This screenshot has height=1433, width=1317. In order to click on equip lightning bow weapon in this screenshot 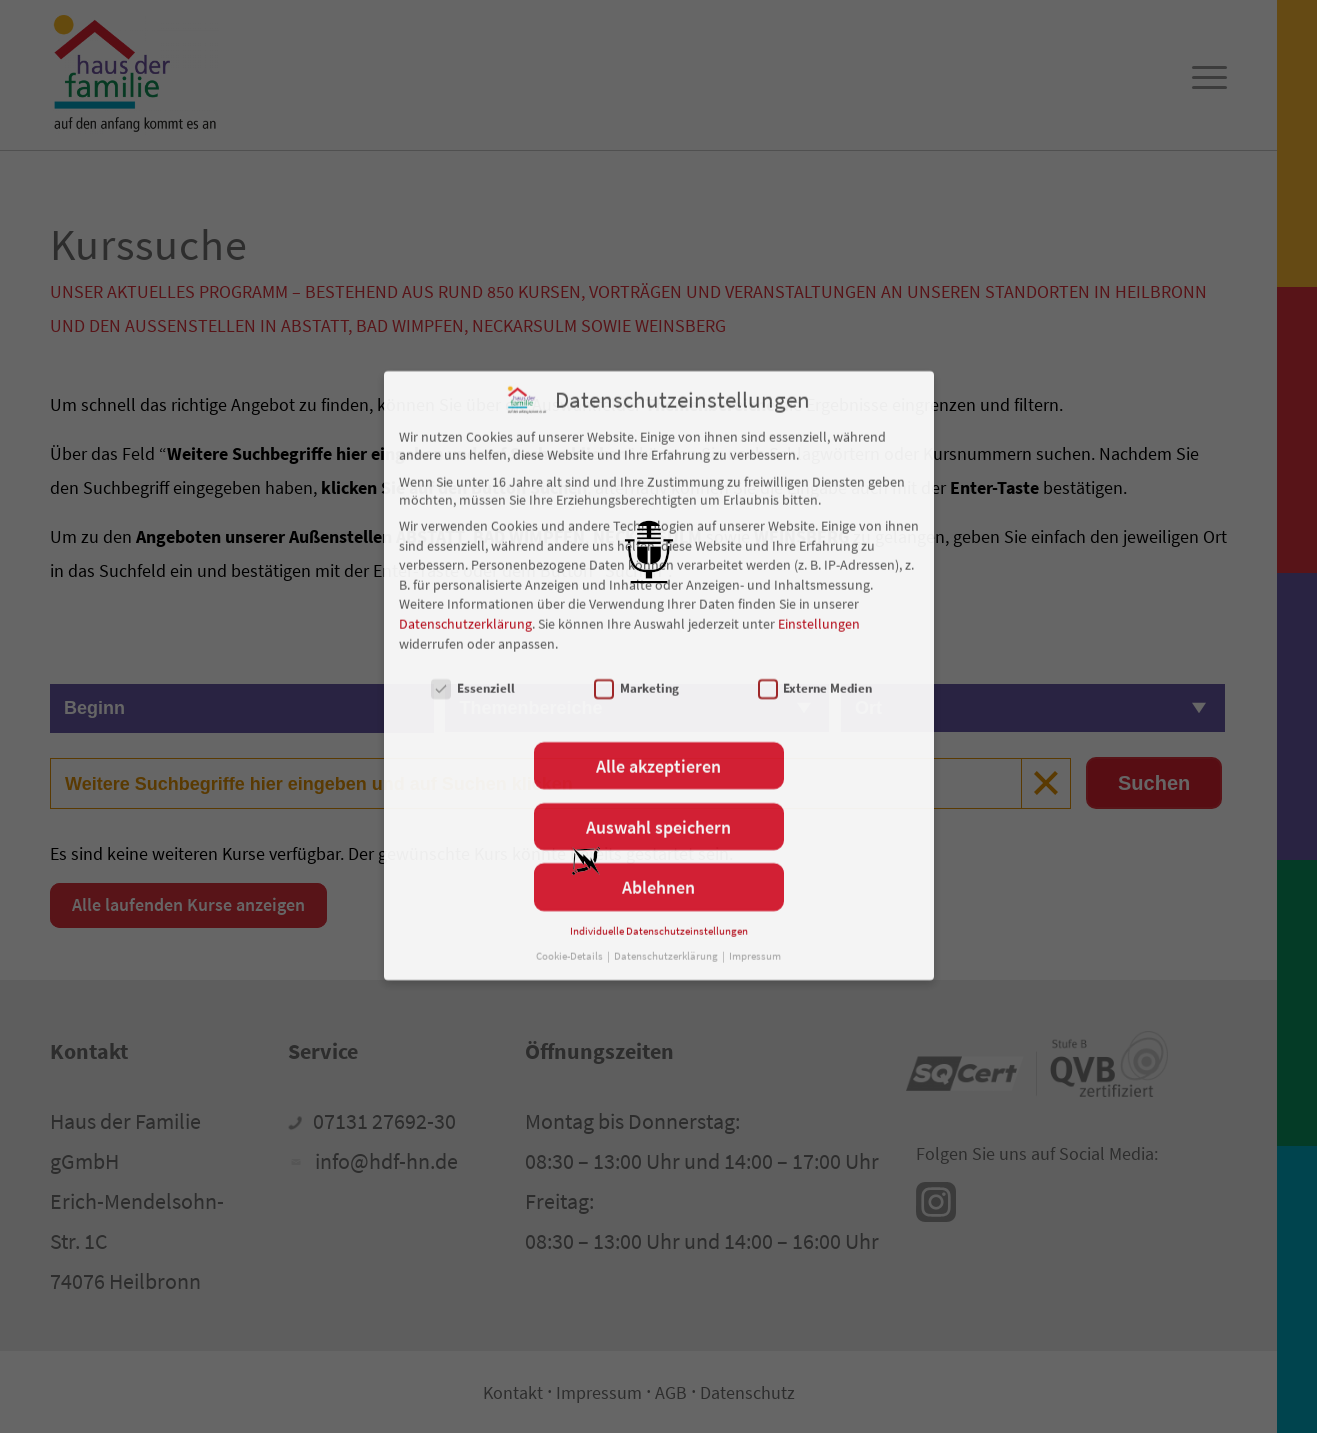, I will do `click(586, 861)`.